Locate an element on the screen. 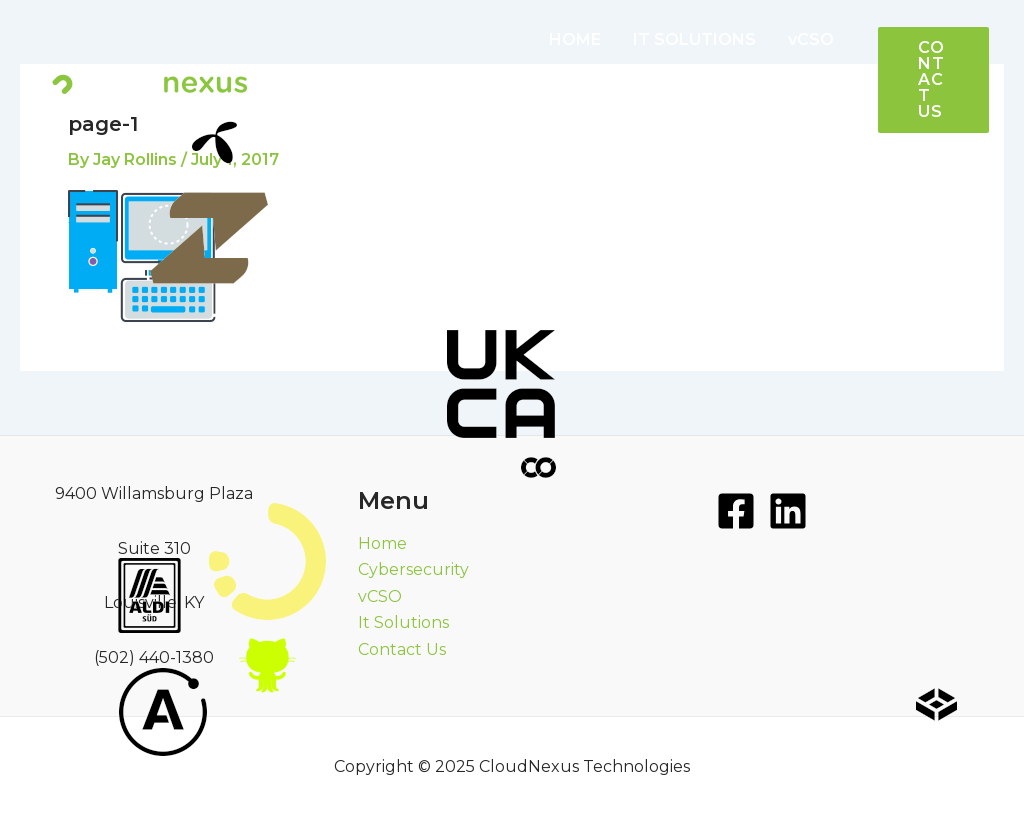  open google colab is located at coordinates (538, 467).